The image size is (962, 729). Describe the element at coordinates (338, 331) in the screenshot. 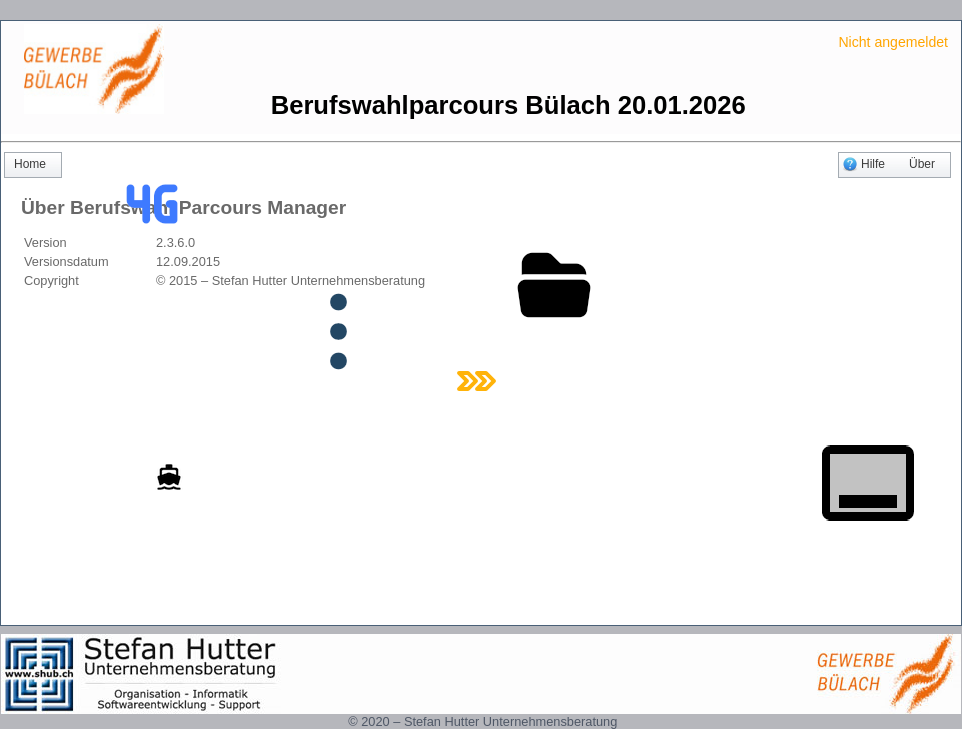

I see `open additional options menu` at that location.